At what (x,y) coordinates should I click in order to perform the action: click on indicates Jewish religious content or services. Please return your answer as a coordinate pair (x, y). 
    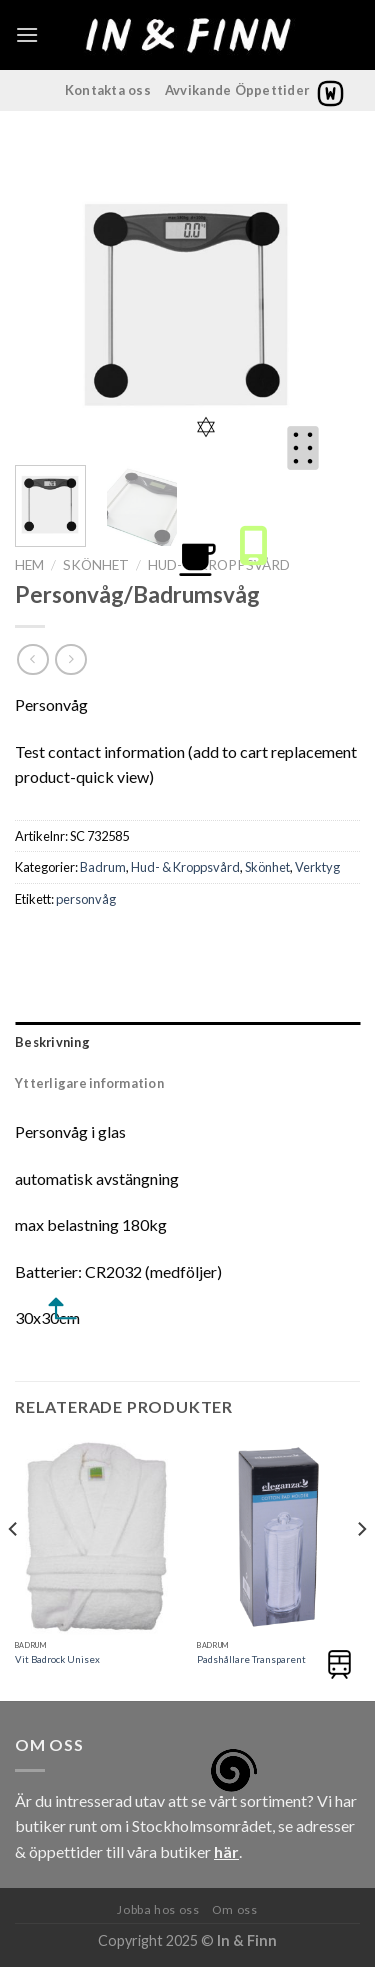
    Looking at the image, I should click on (206, 427).